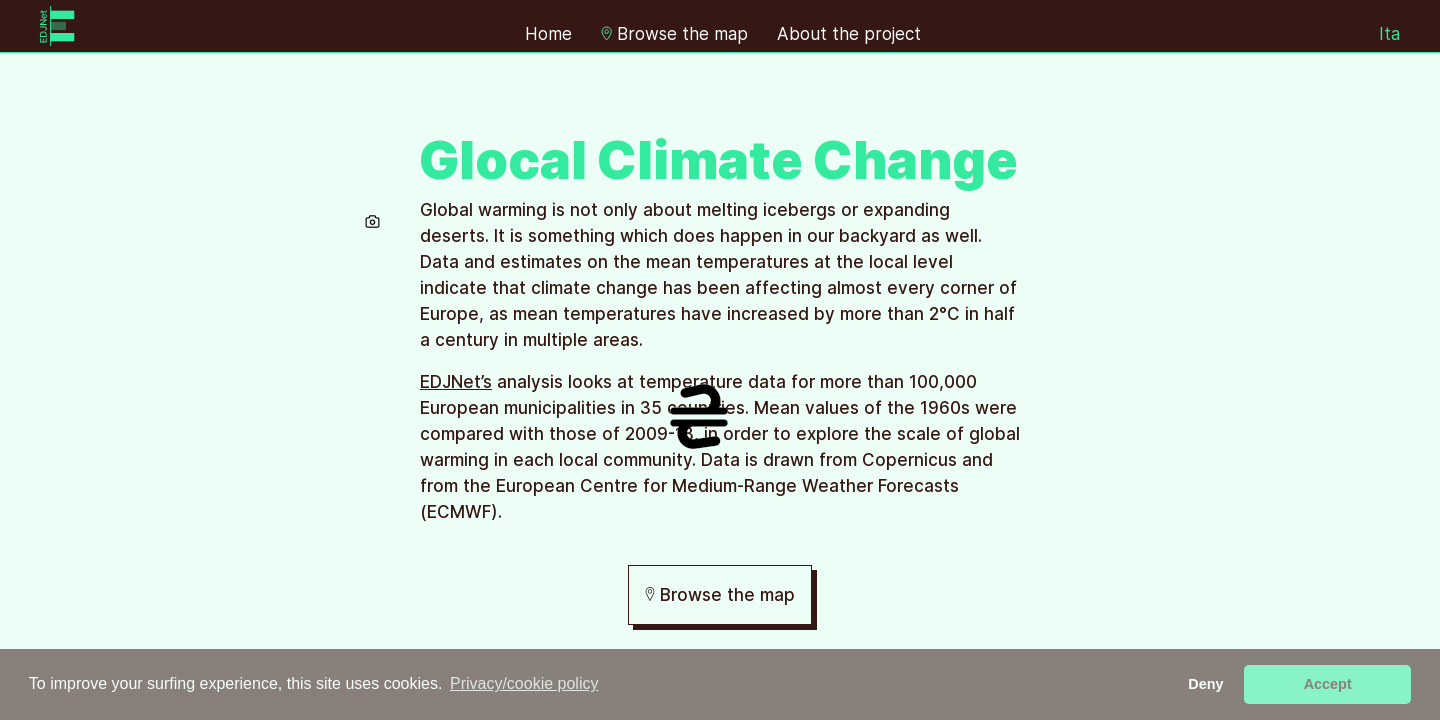 The height and width of the screenshot is (720, 1440). I want to click on take a photo, so click(372, 221).